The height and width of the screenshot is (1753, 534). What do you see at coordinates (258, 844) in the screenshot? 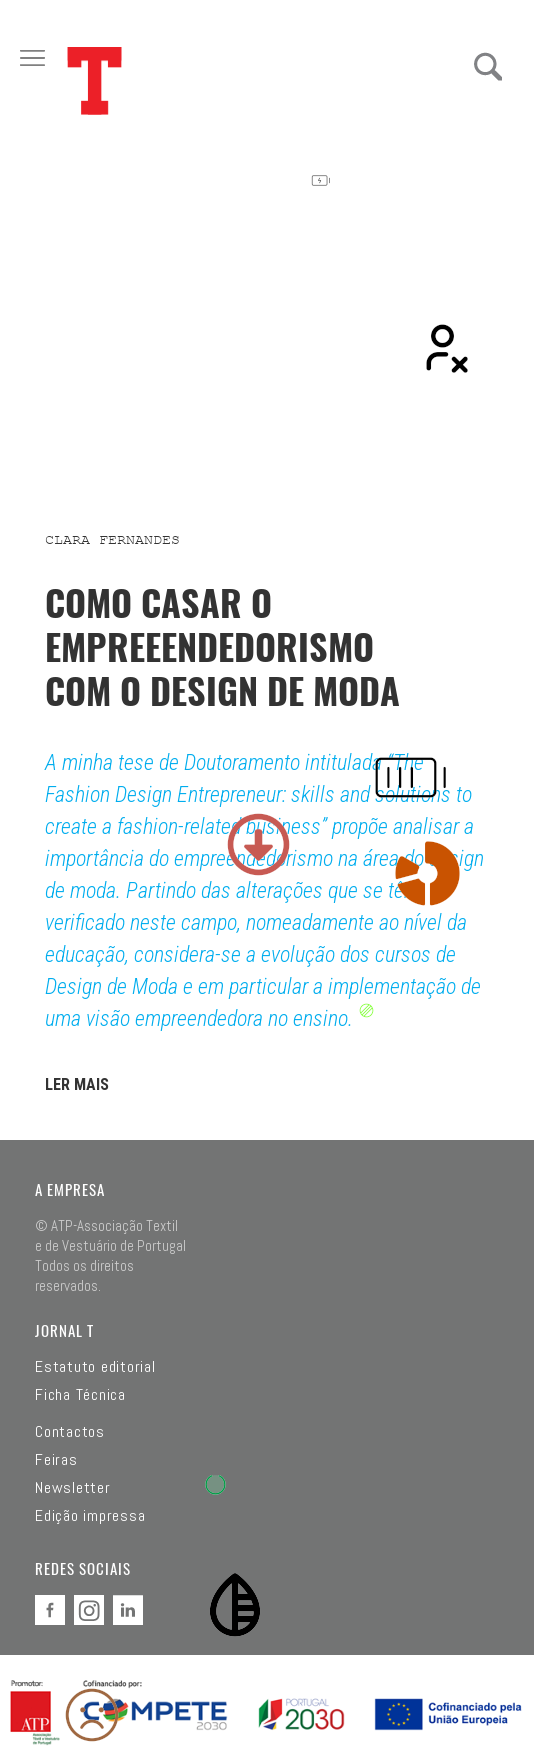
I see `download a file or content` at bounding box center [258, 844].